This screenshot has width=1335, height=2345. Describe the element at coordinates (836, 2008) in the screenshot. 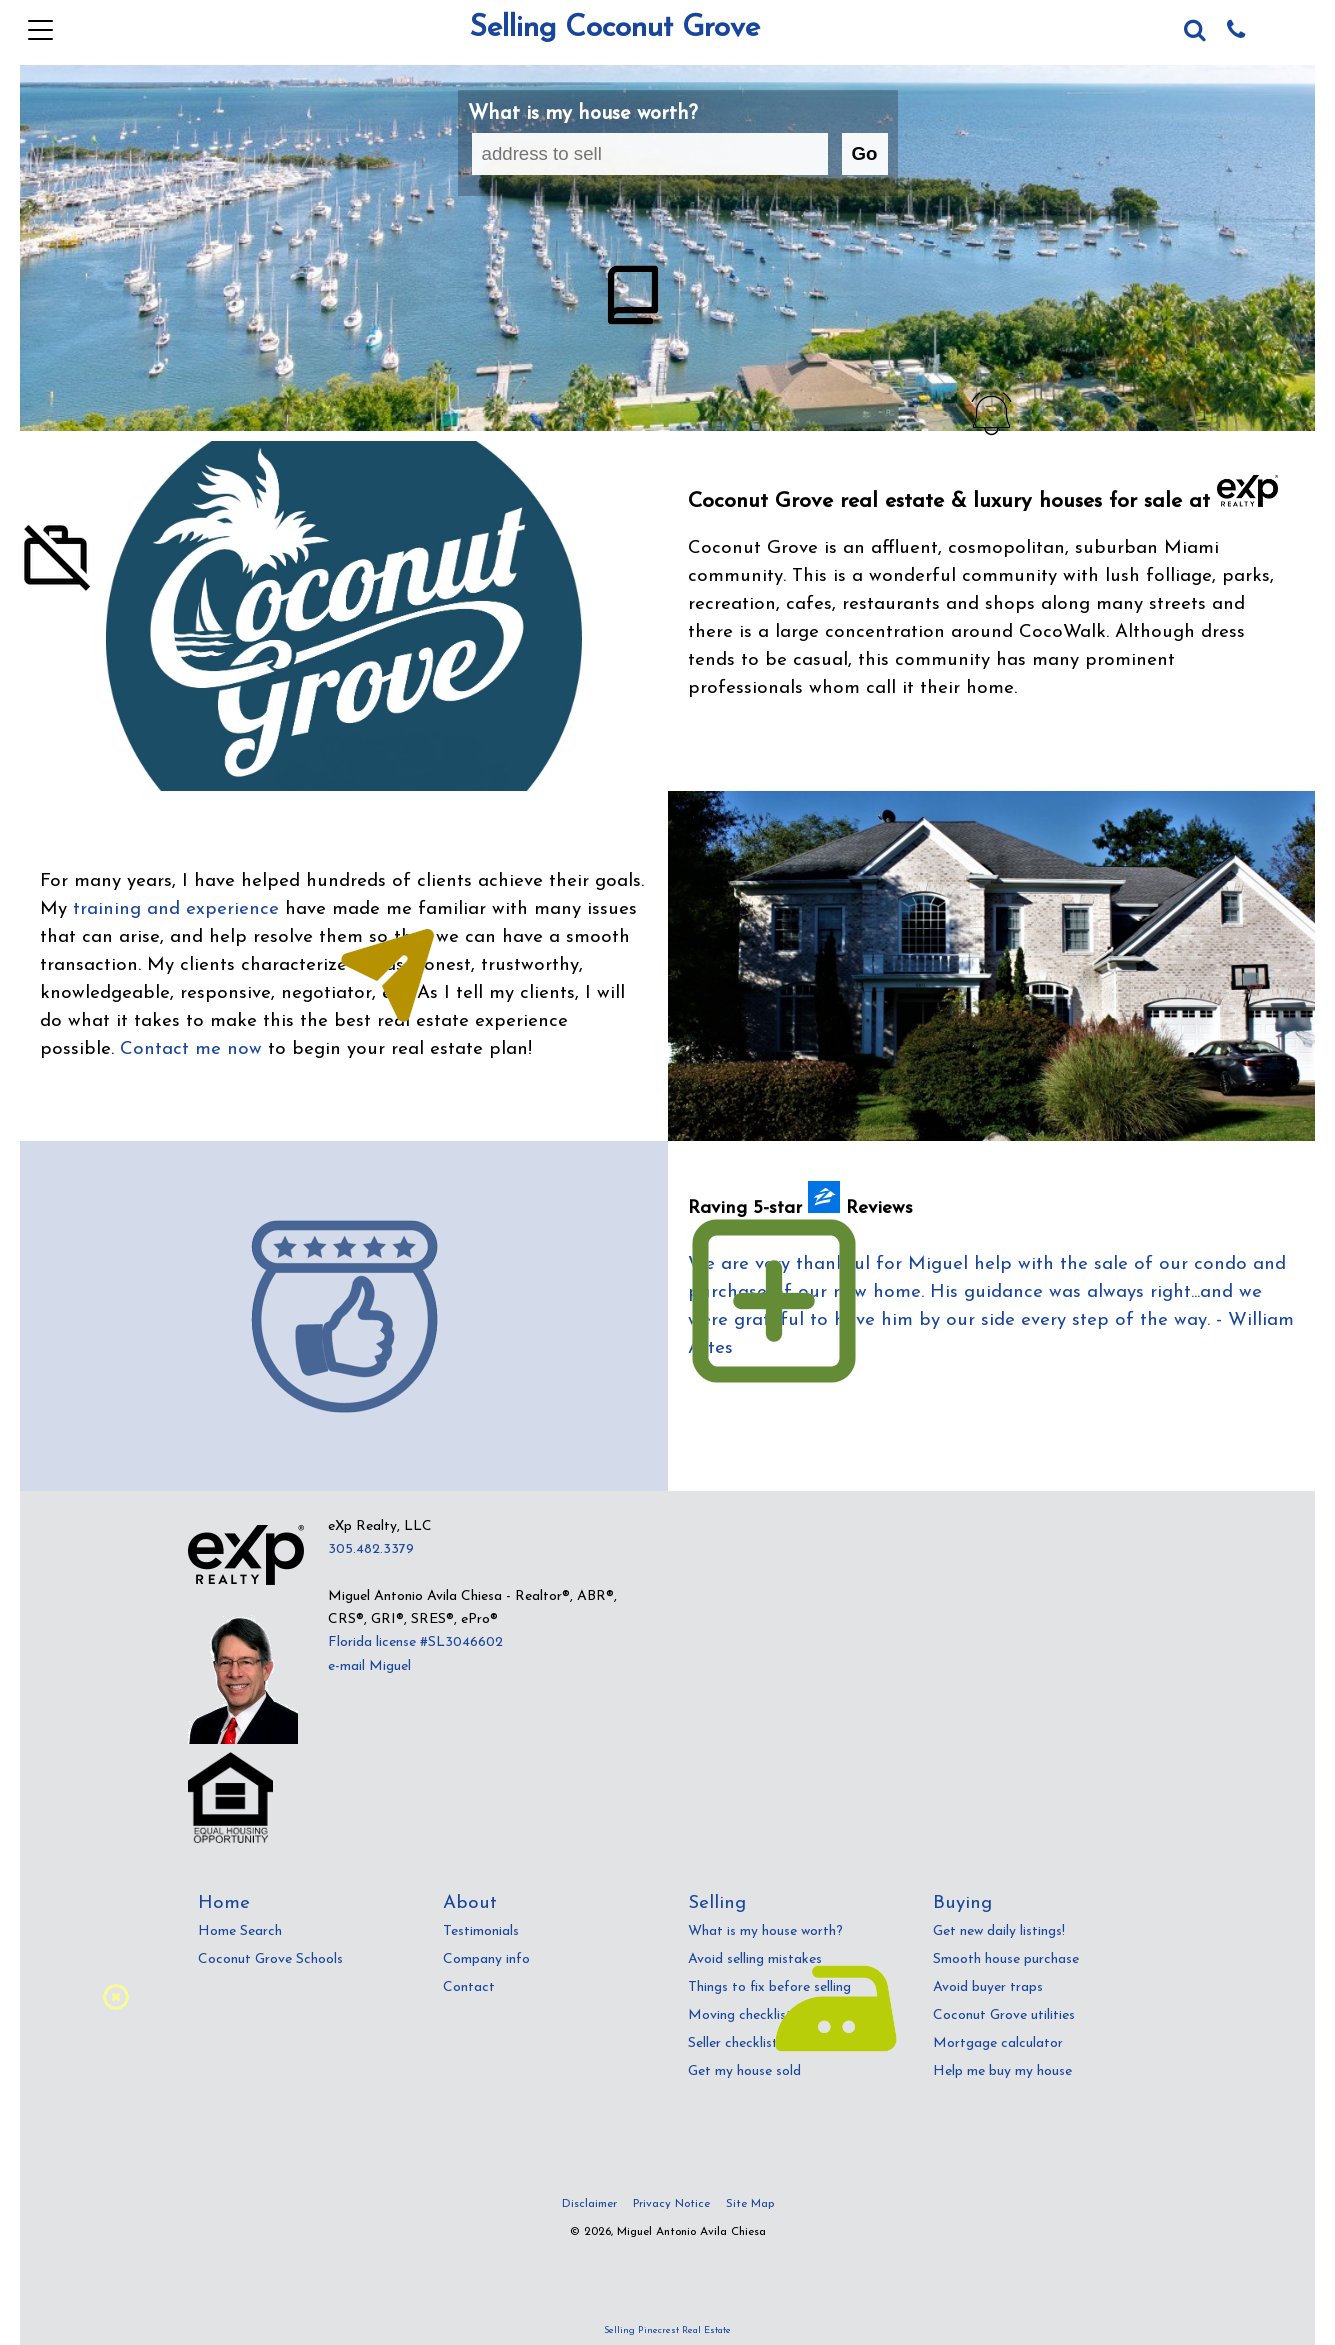

I see `select ironing or fabric care settings` at that location.